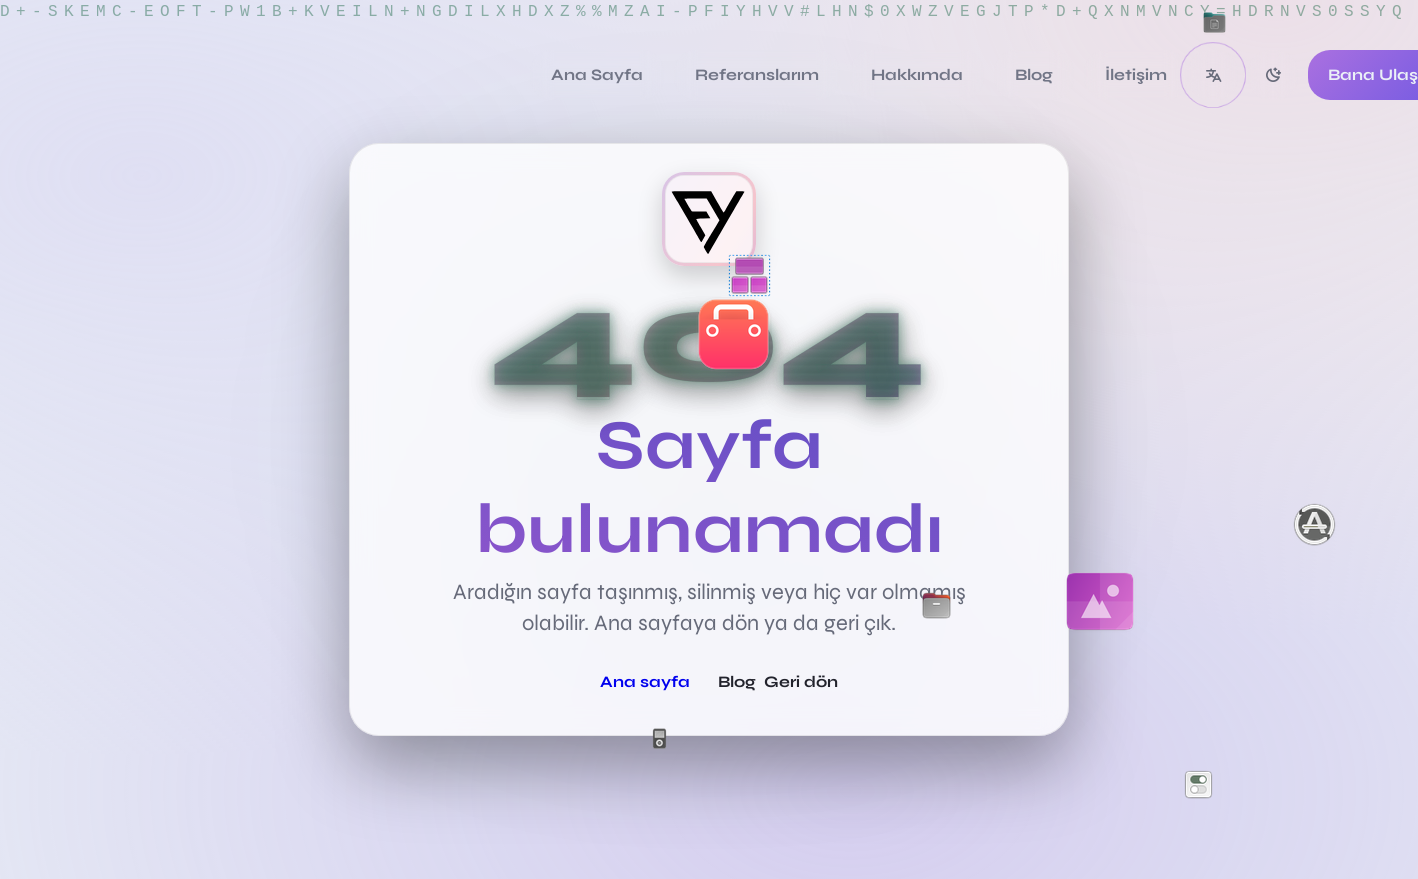  I want to click on open system settings or preferences, so click(1198, 784).